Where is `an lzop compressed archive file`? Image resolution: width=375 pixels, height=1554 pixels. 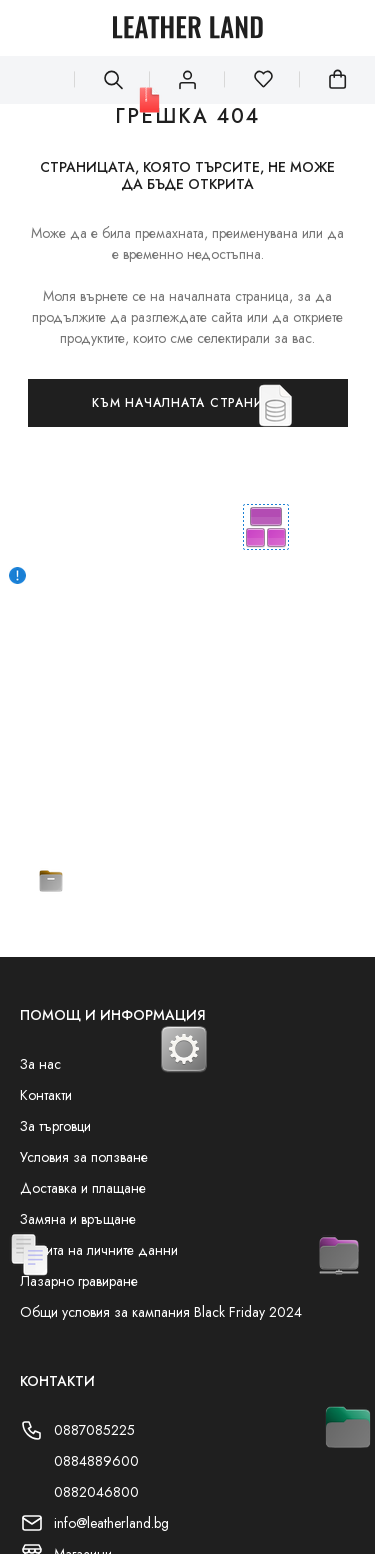
an lzop compressed archive file is located at coordinates (149, 100).